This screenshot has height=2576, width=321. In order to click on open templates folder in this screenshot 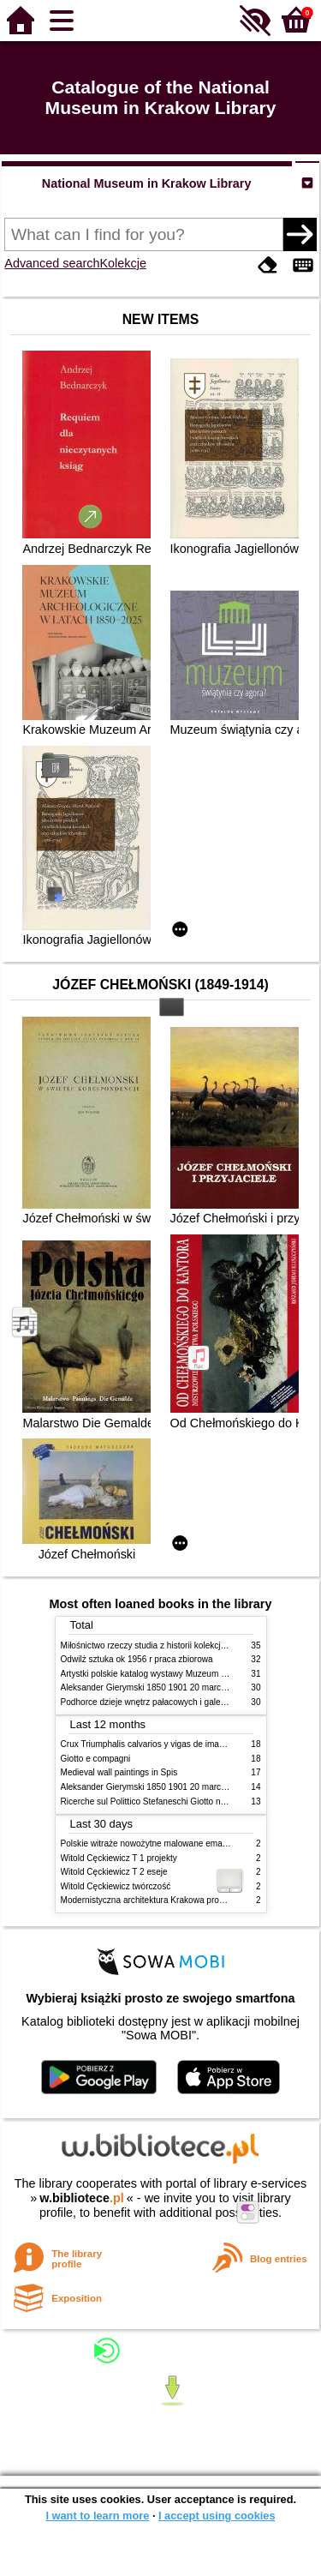, I will do `click(56, 765)`.